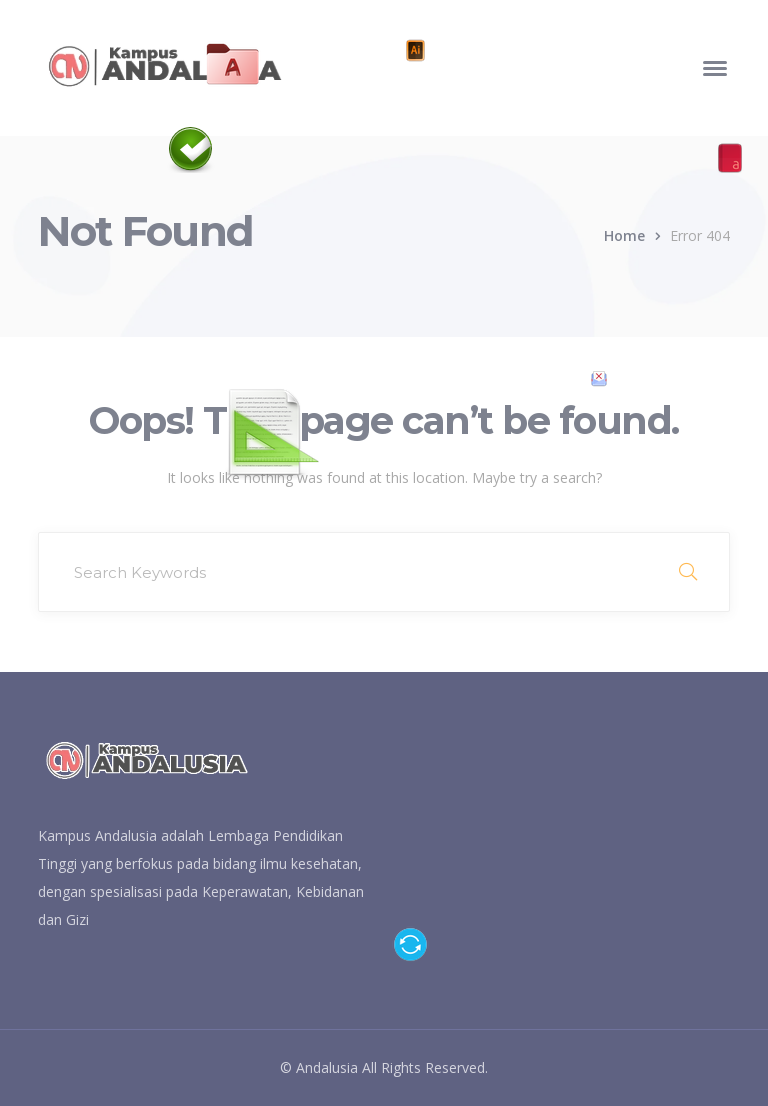 The image size is (768, 1106). Describe the element at coordinates (415, 50) in the screenshot. I see `open an Adobe Illustrator file` at that location.